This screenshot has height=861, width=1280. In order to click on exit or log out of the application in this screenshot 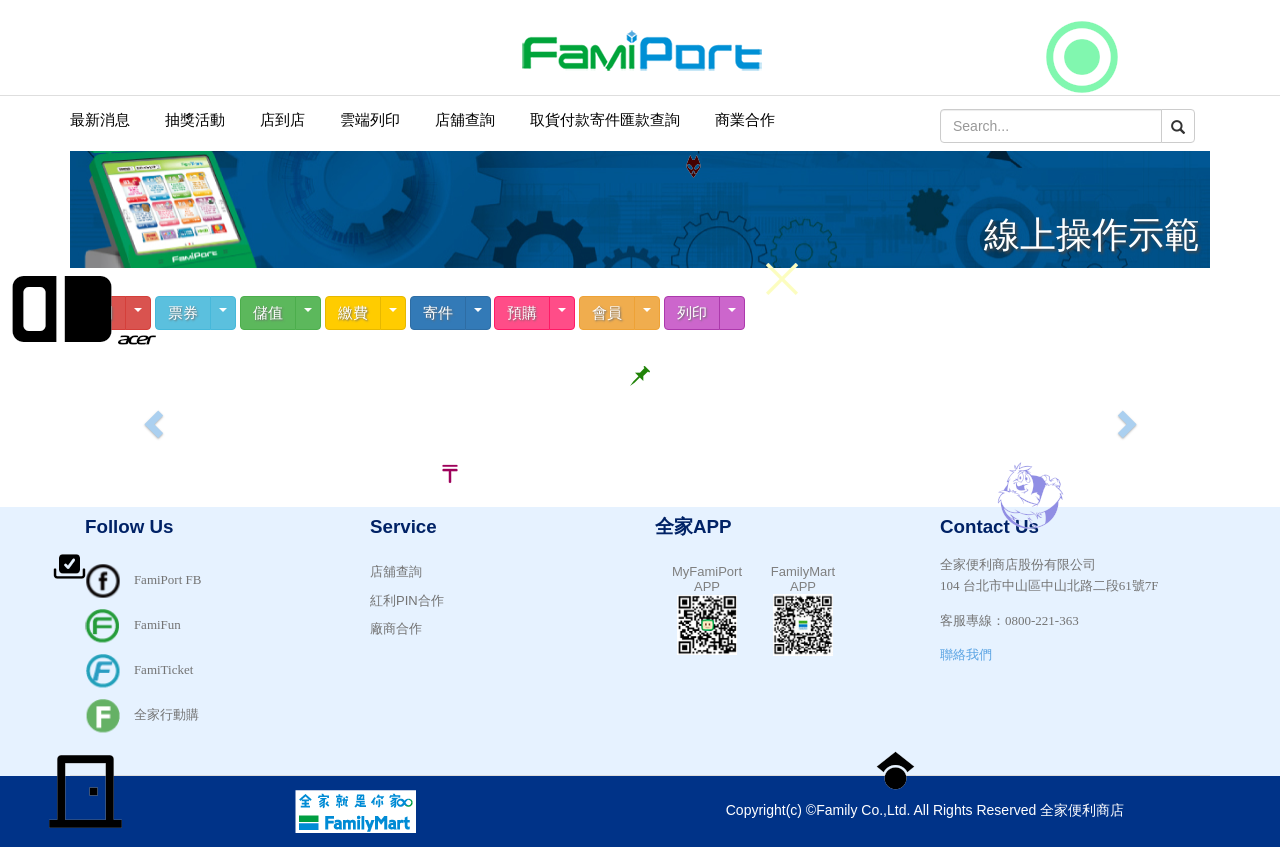, I will do `click(85, 791)`.